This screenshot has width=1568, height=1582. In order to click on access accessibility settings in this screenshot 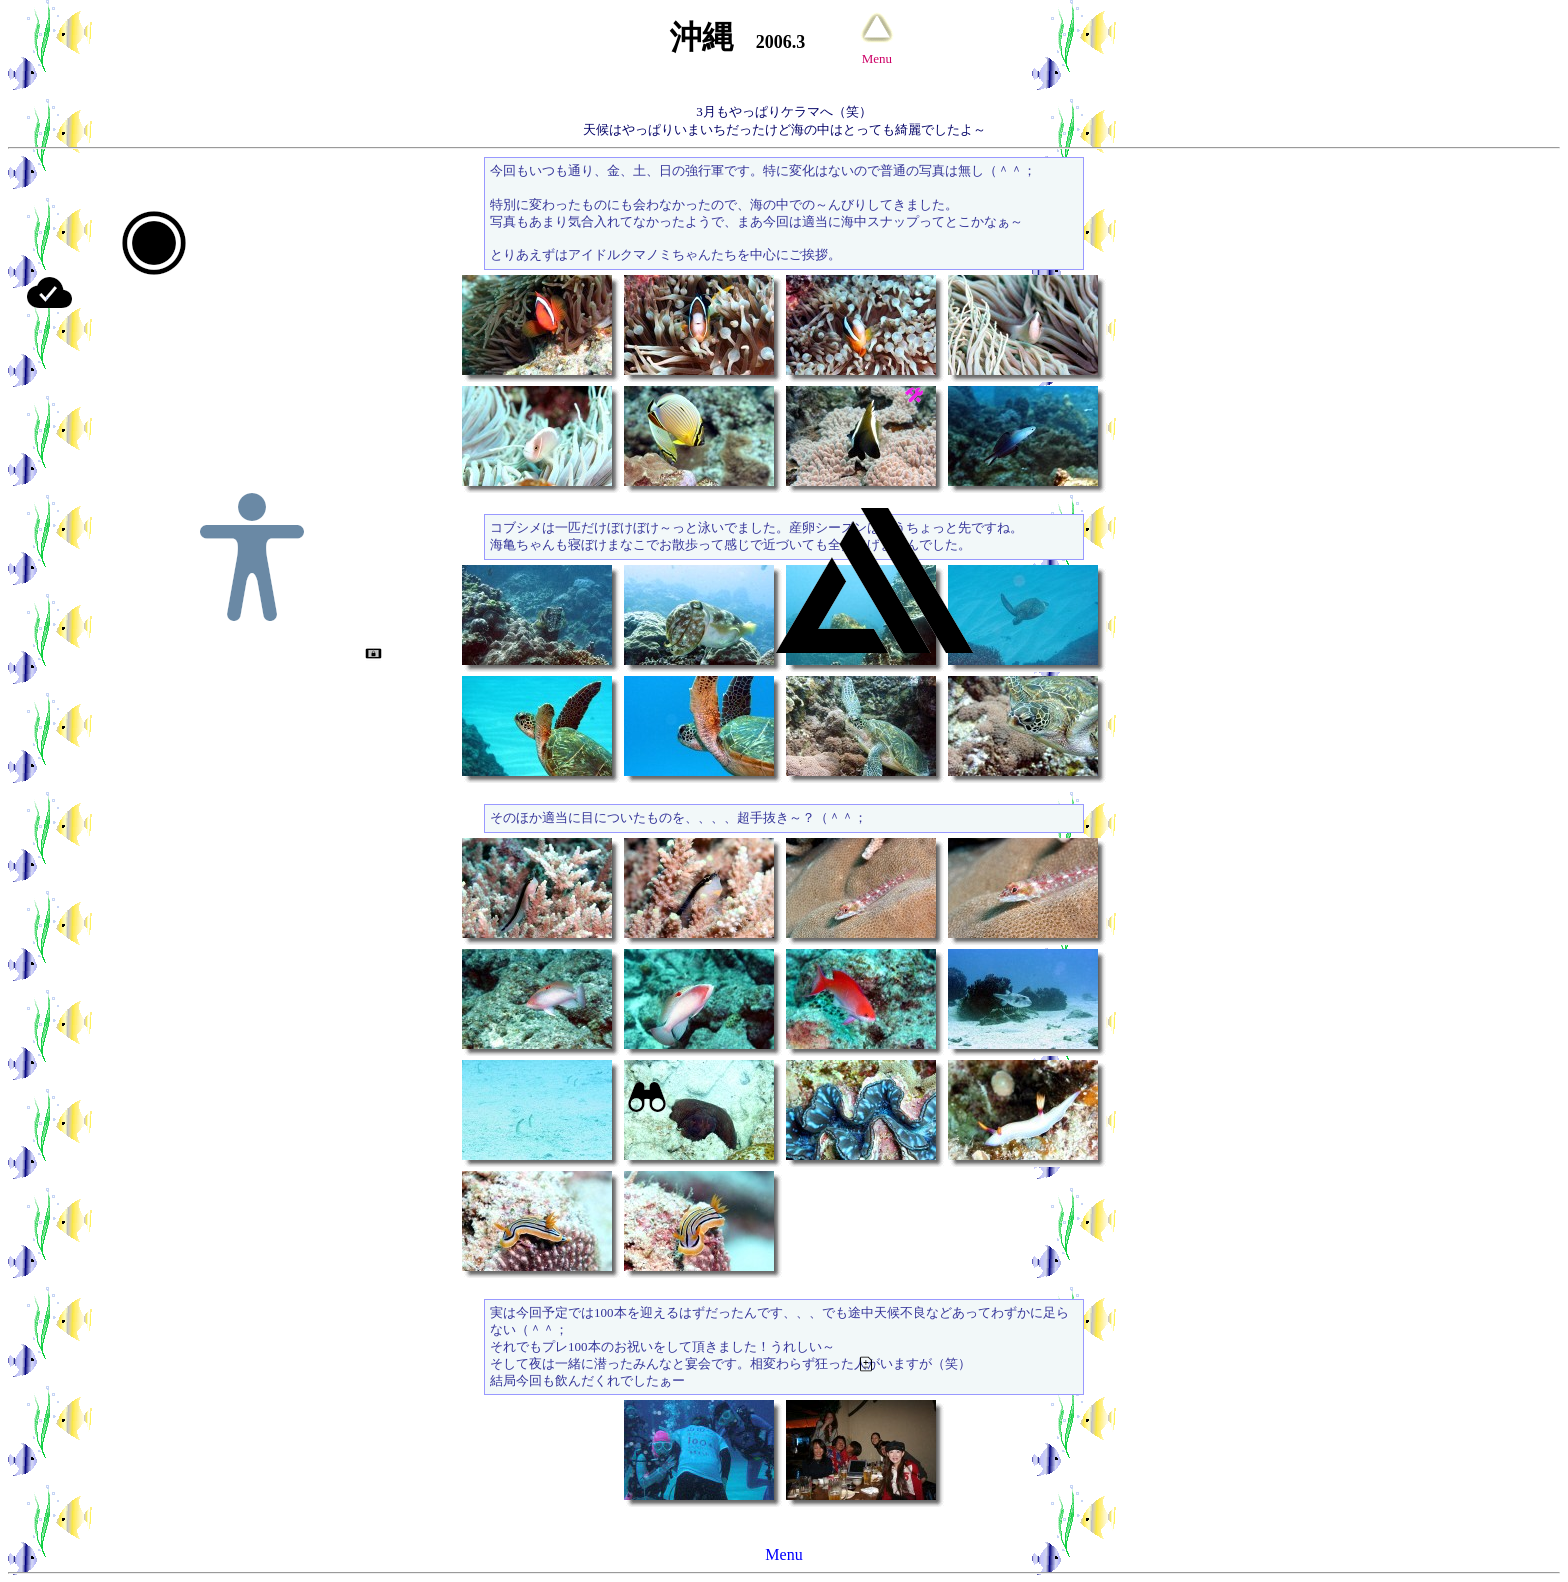, I will do `click(252, 557)`.